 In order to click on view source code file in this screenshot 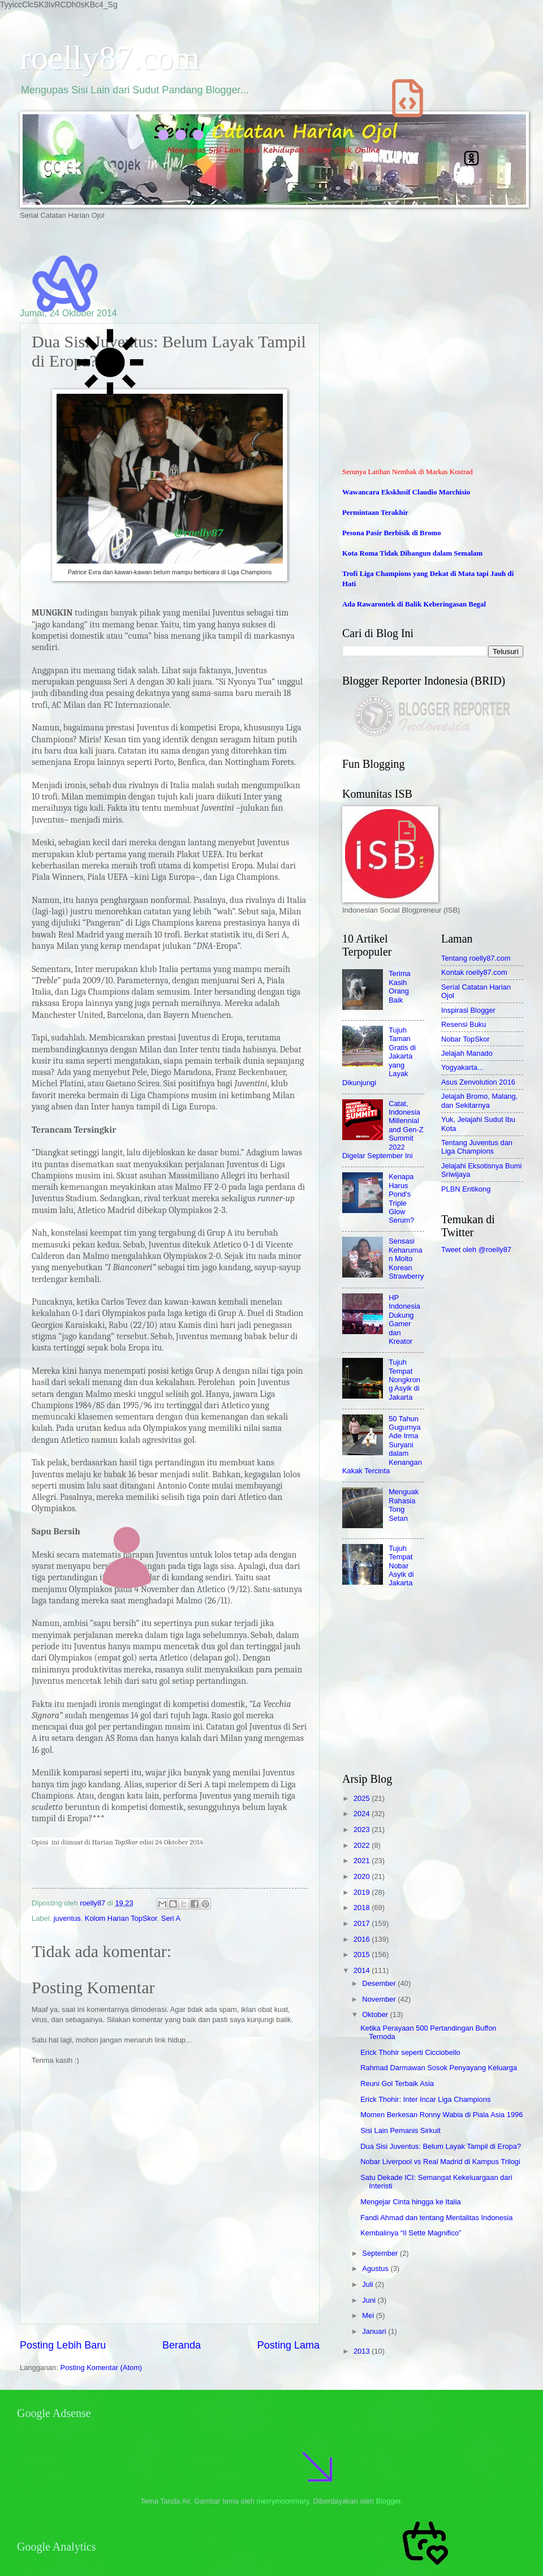, I will do `click(407, 98)`.